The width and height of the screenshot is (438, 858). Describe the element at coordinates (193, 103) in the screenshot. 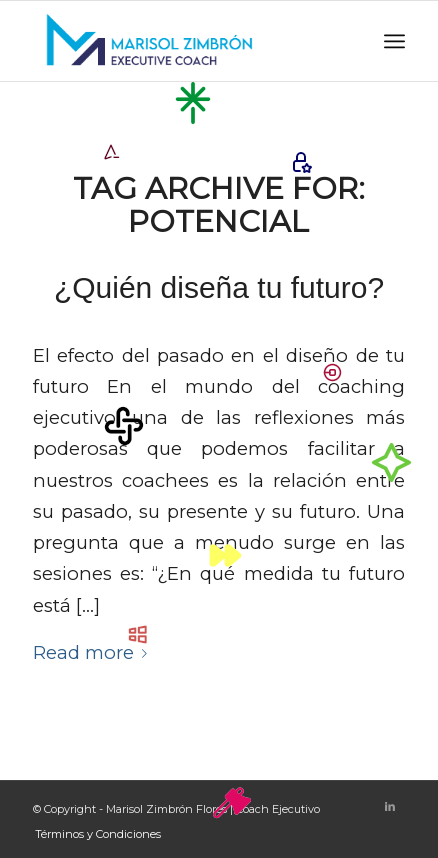

I see `link to linktree profile` at that location.